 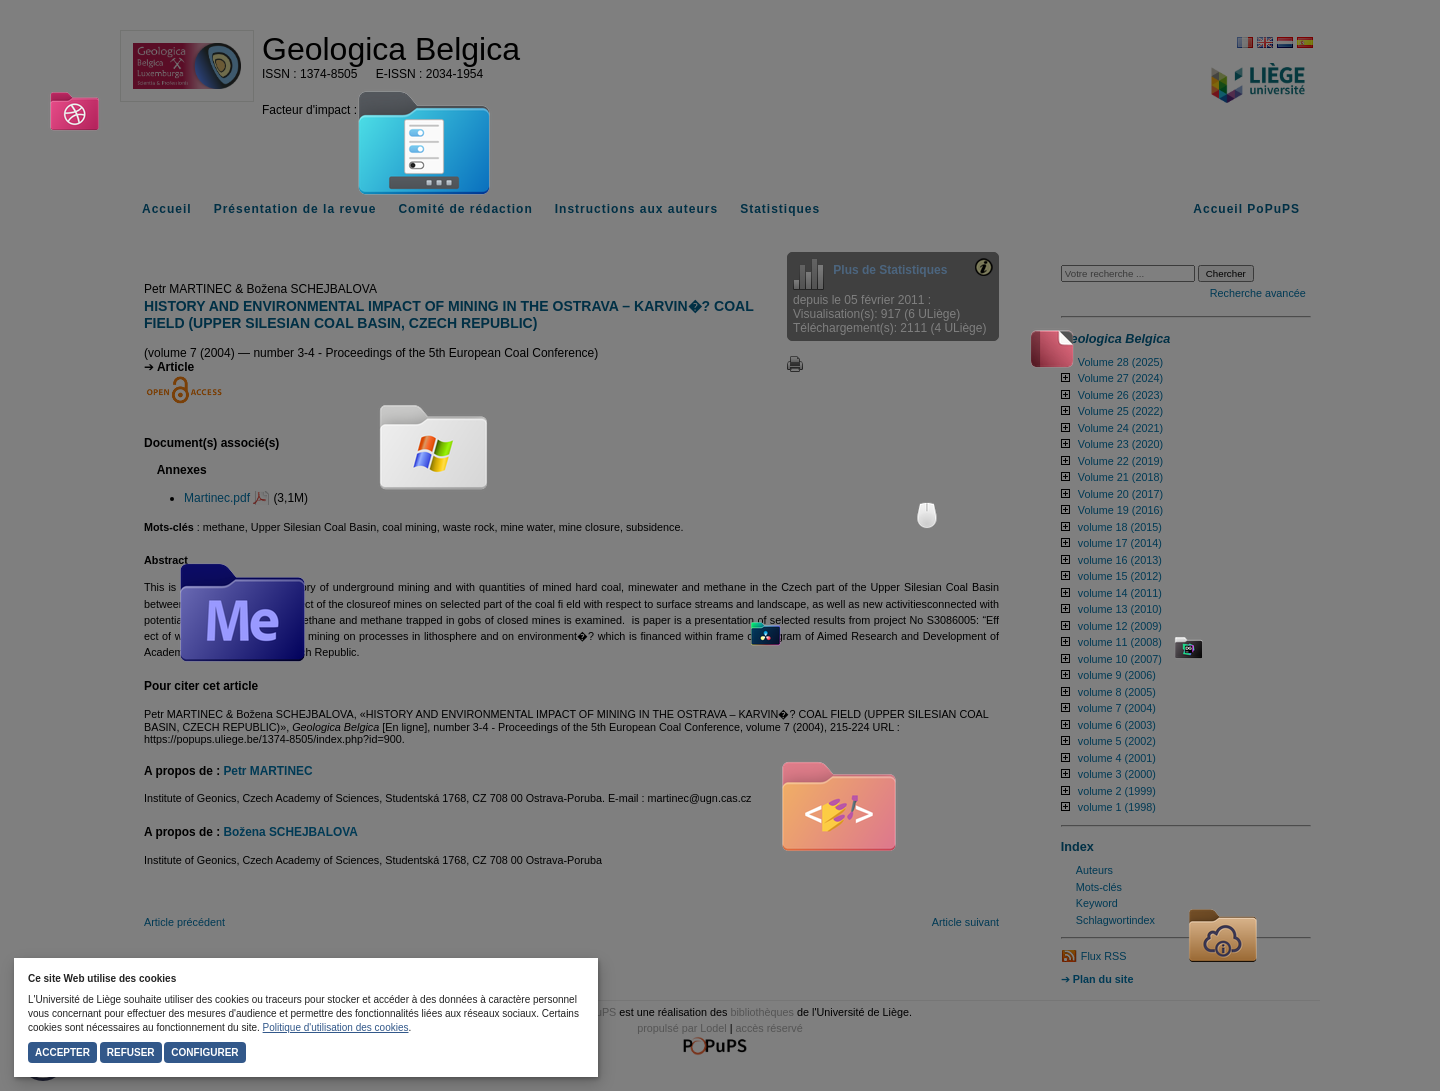 I want to click on open JetBrains DataGrip project folder, so click(x=1188, y=648).